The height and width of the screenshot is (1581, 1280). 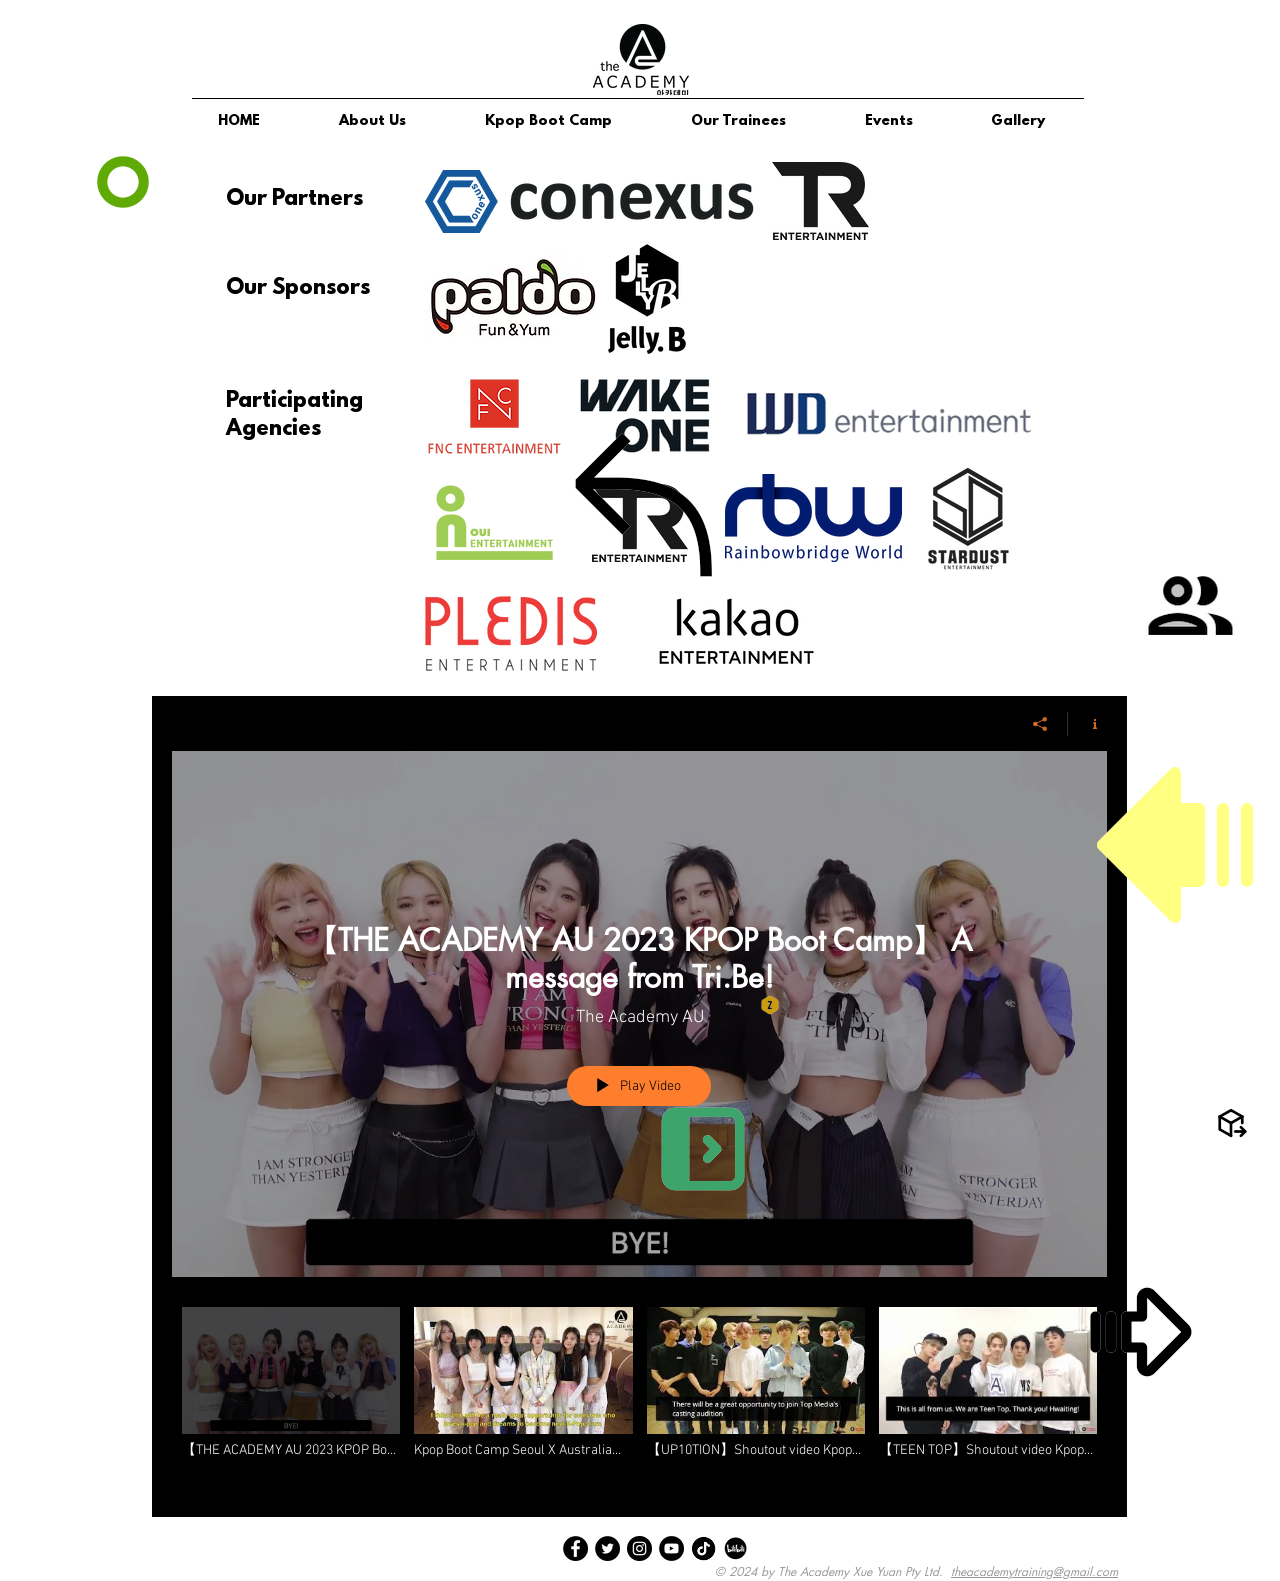 What do you see at coordinates (123, 182) in the screenshot?
I see `indicates a data point or marker on a graph` at bounding box center [123, 182].